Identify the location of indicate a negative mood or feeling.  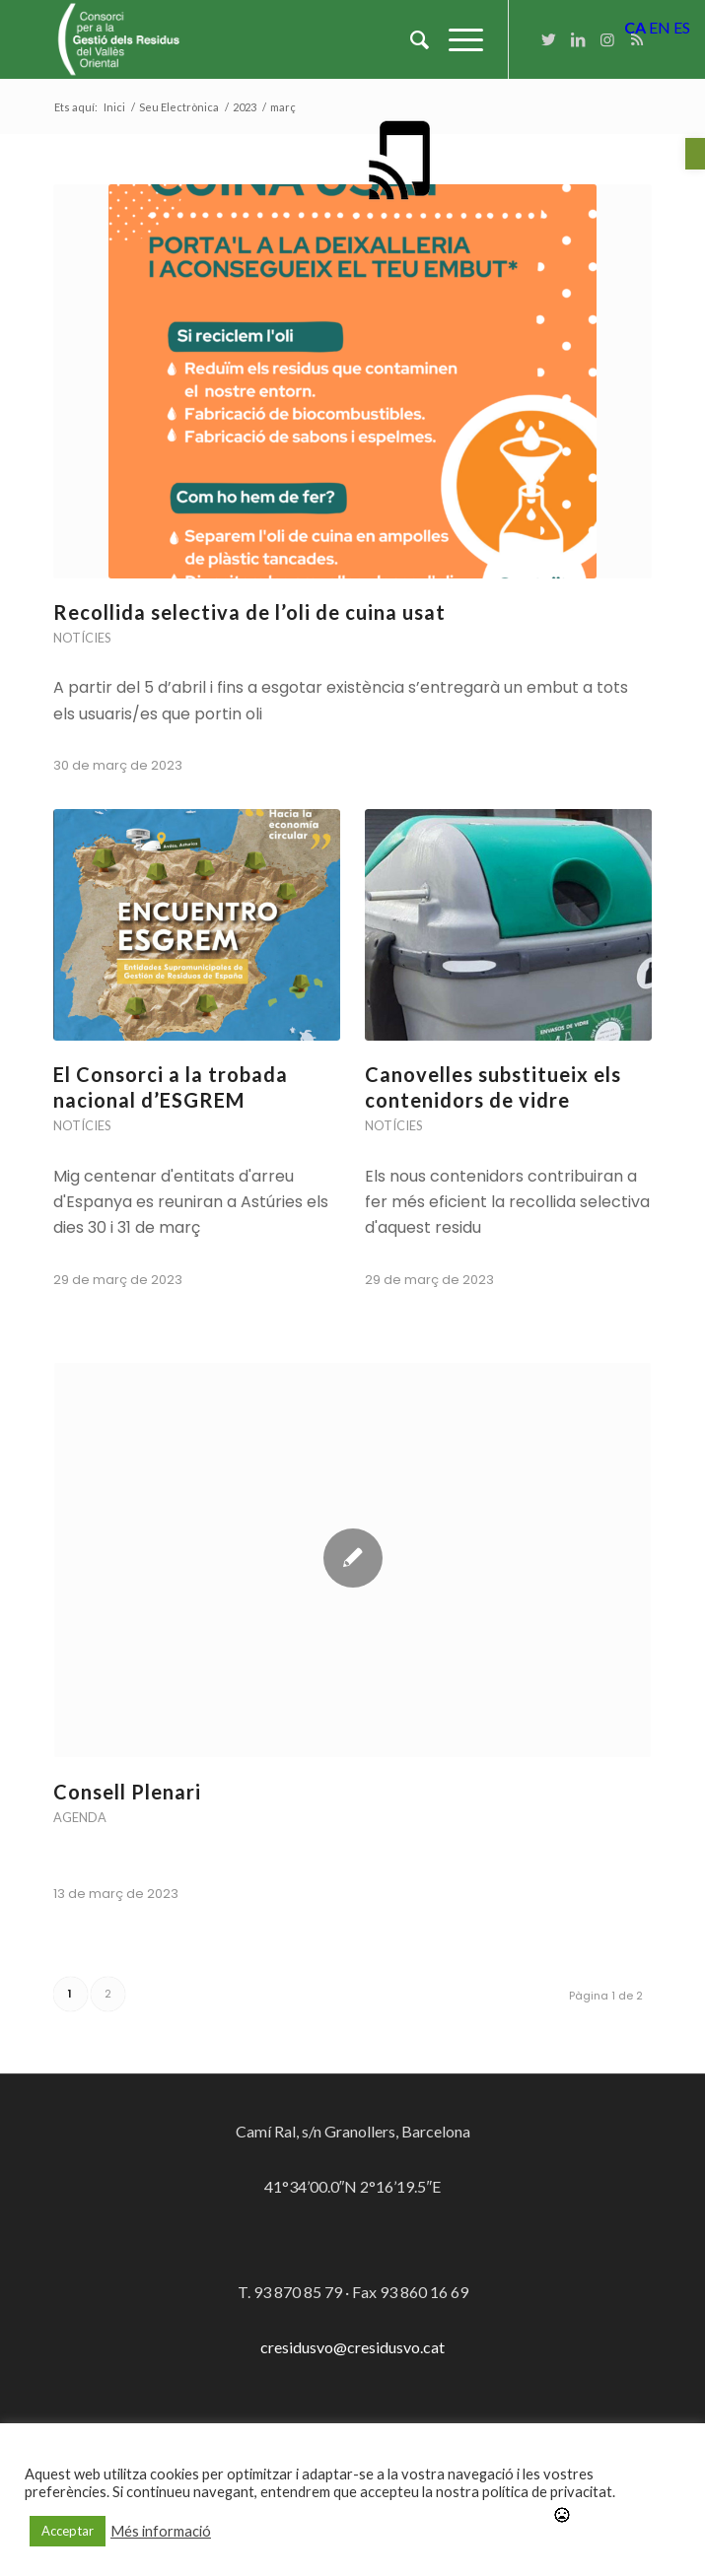
(562, 2515).